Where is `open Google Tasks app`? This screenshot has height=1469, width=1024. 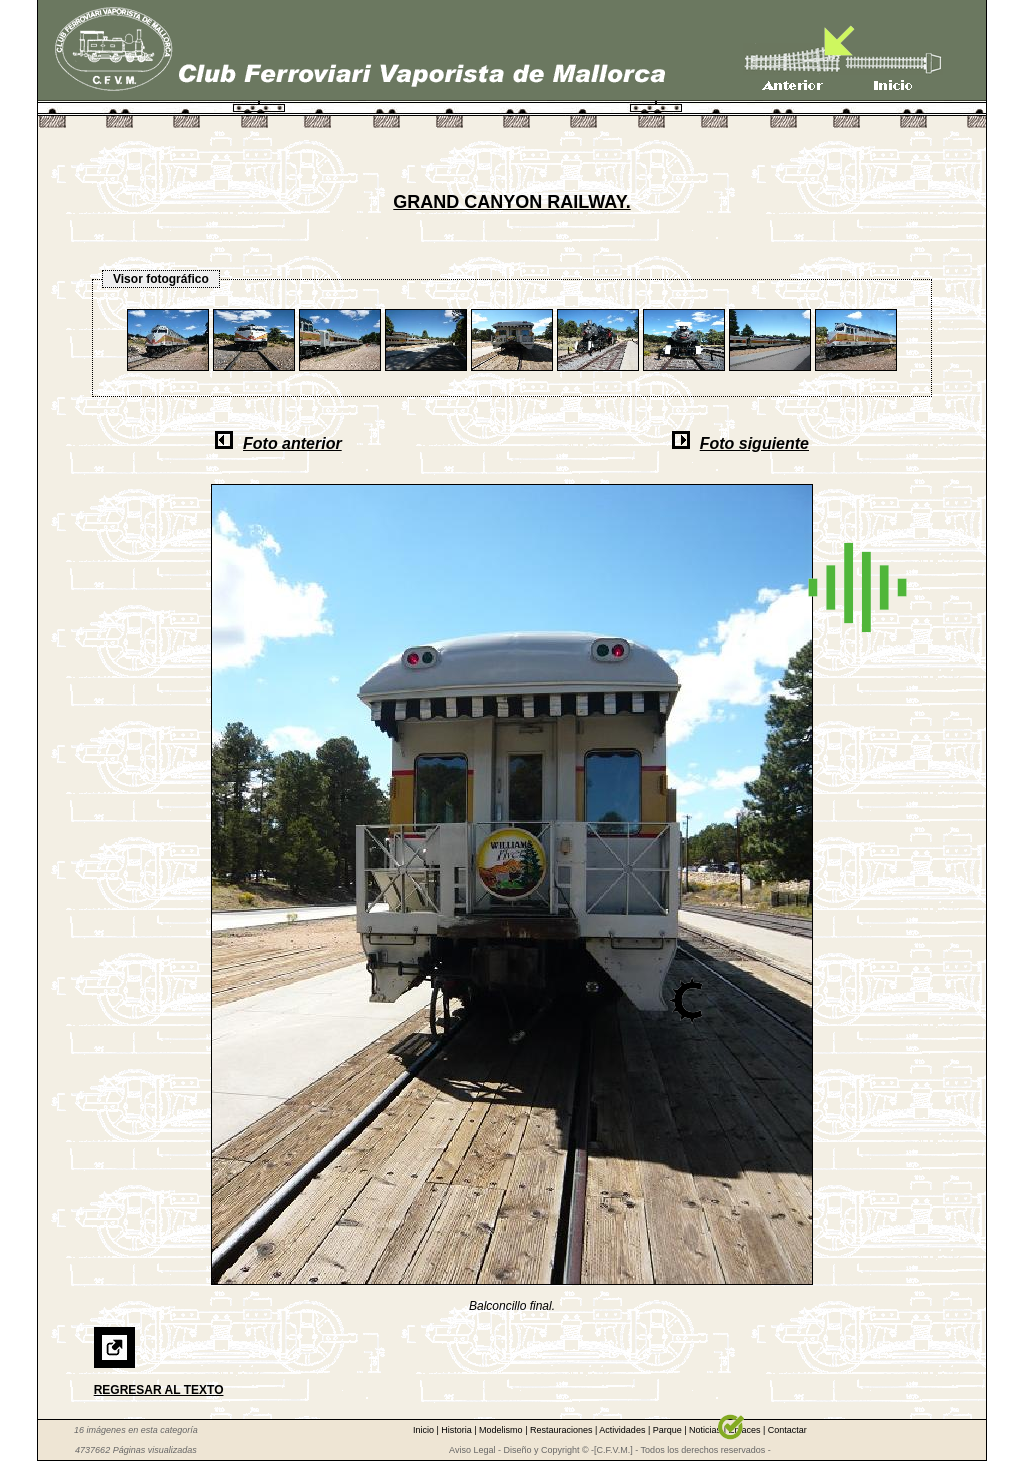 open Google Tasks app is located at coordinates (731, 1427).